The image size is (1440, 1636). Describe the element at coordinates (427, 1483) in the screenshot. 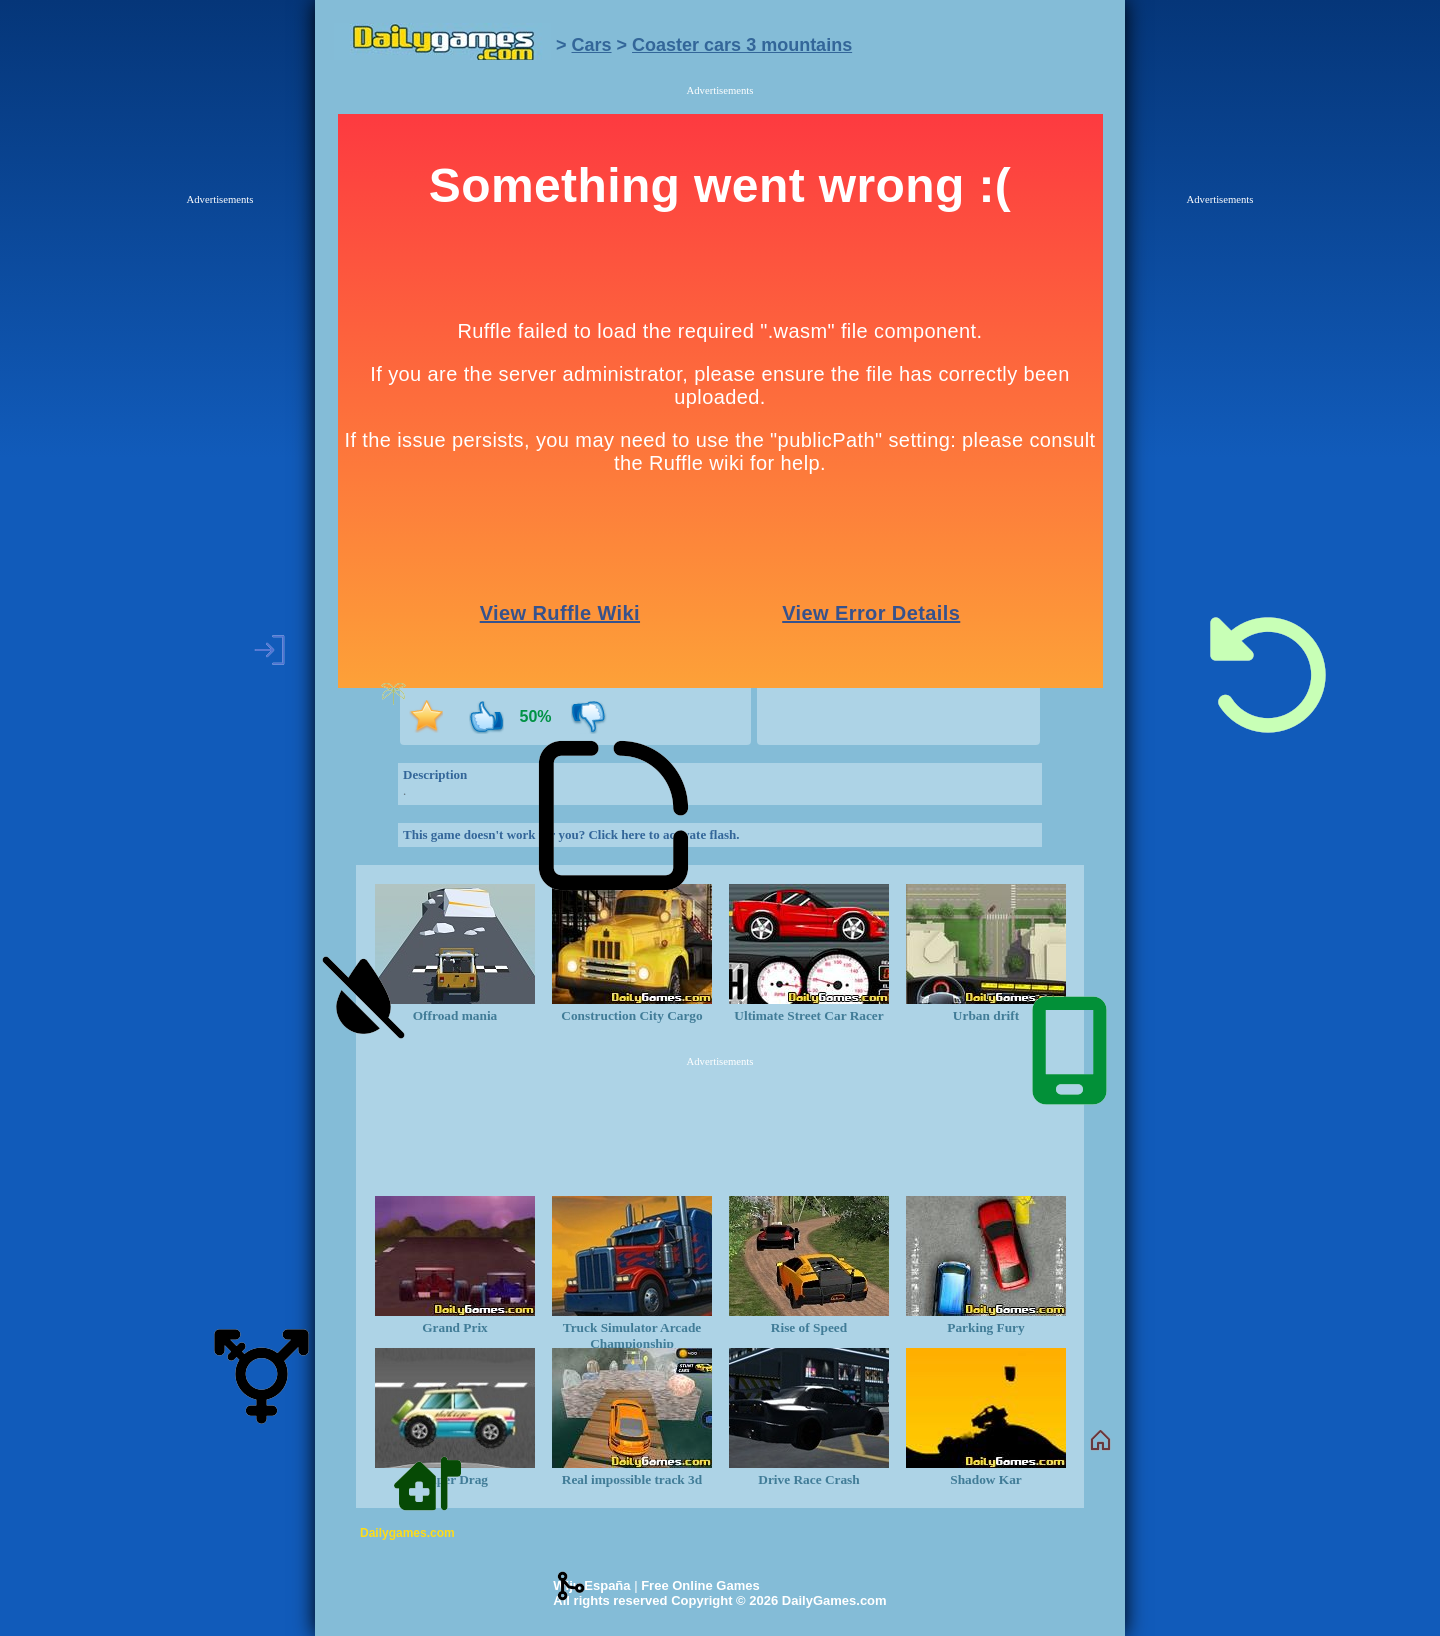

I see `locate a medical facility or field hospital` at that location.